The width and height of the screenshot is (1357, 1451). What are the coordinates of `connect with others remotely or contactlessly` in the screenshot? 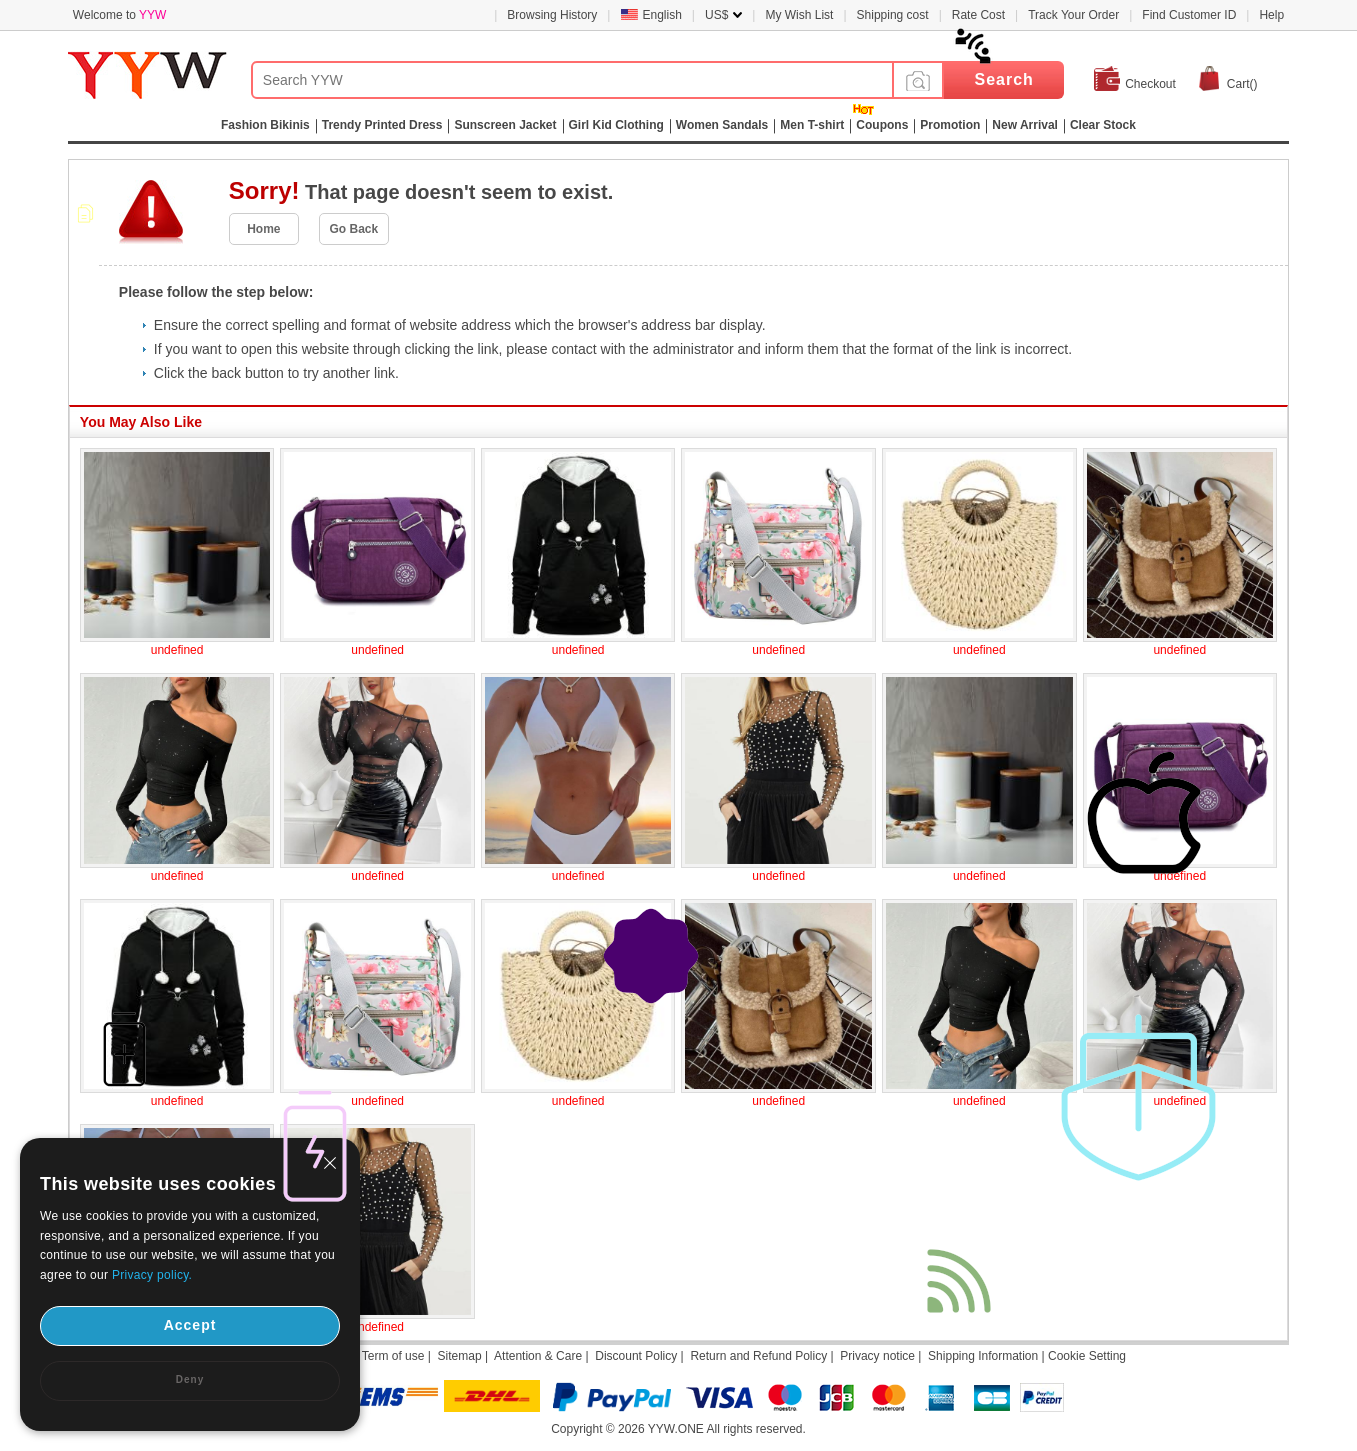 It's located at (973, 46).